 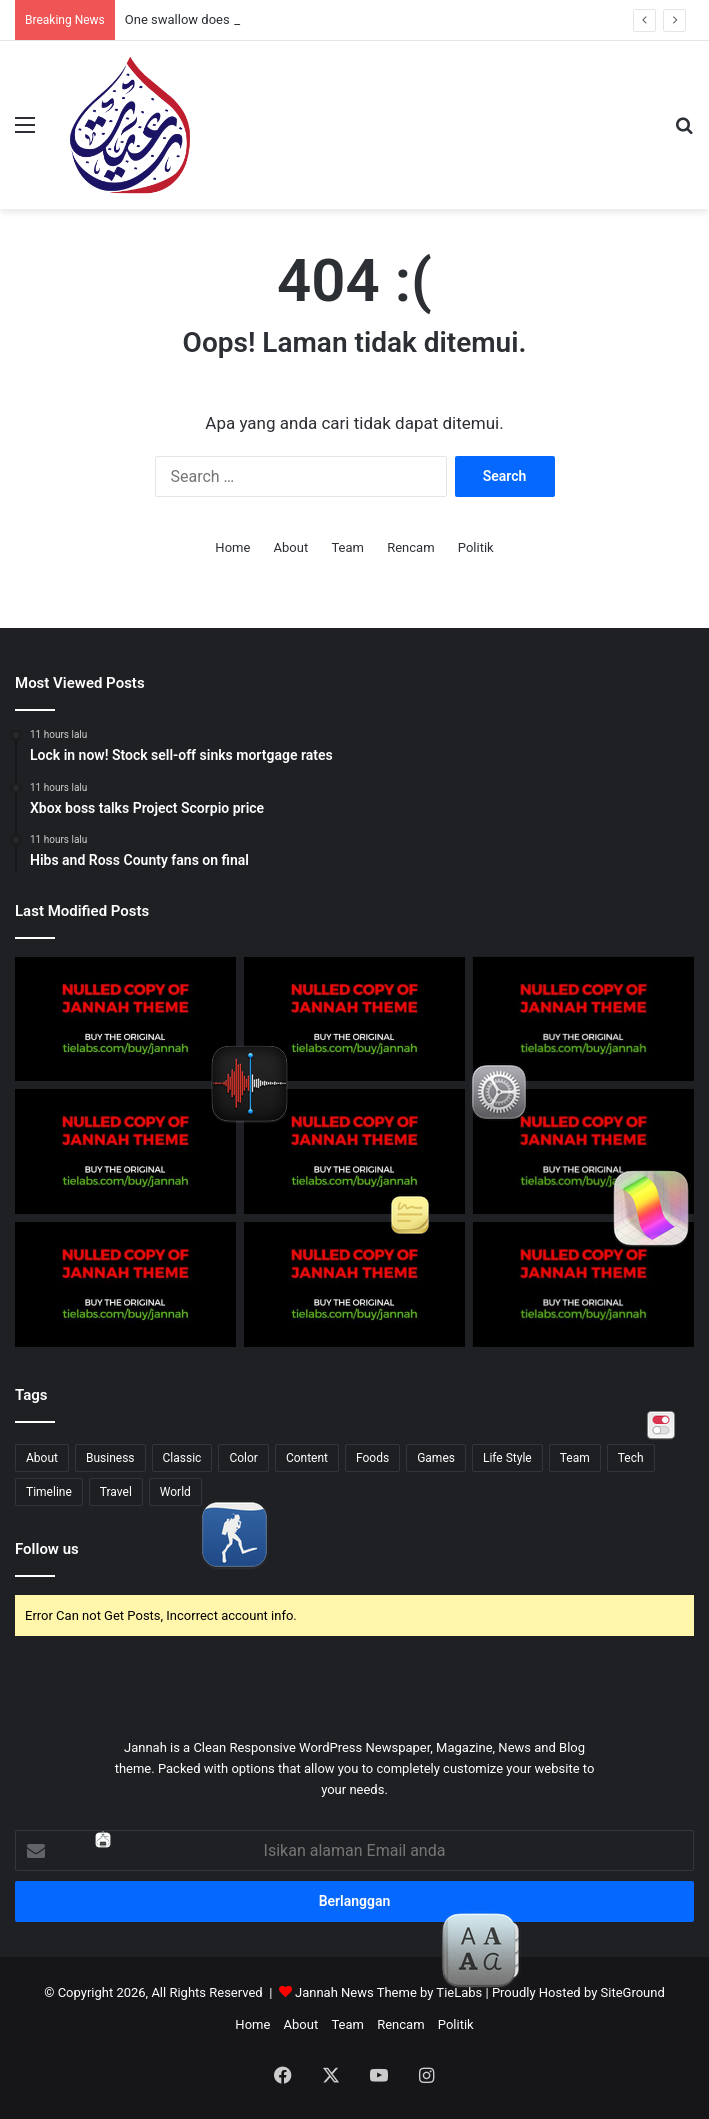 What do you see at coordinates (249, 1083) in the screenshot?
I see `open the voice memos app` at bounding box center [249, 1083].